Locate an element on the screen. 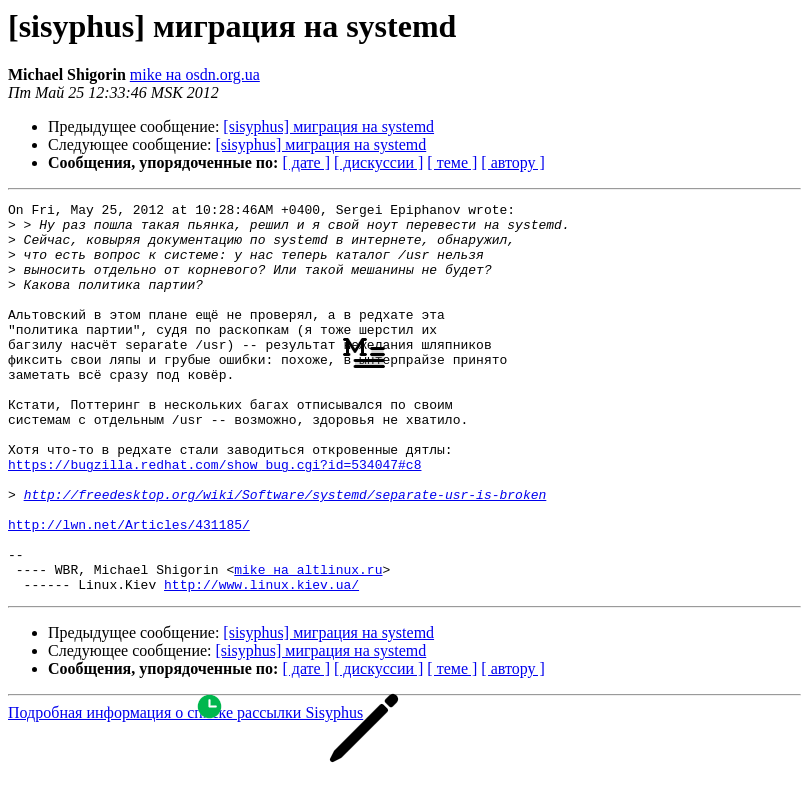 The image size is (809, 808). read article on medium is located at coordinates (364, 353).